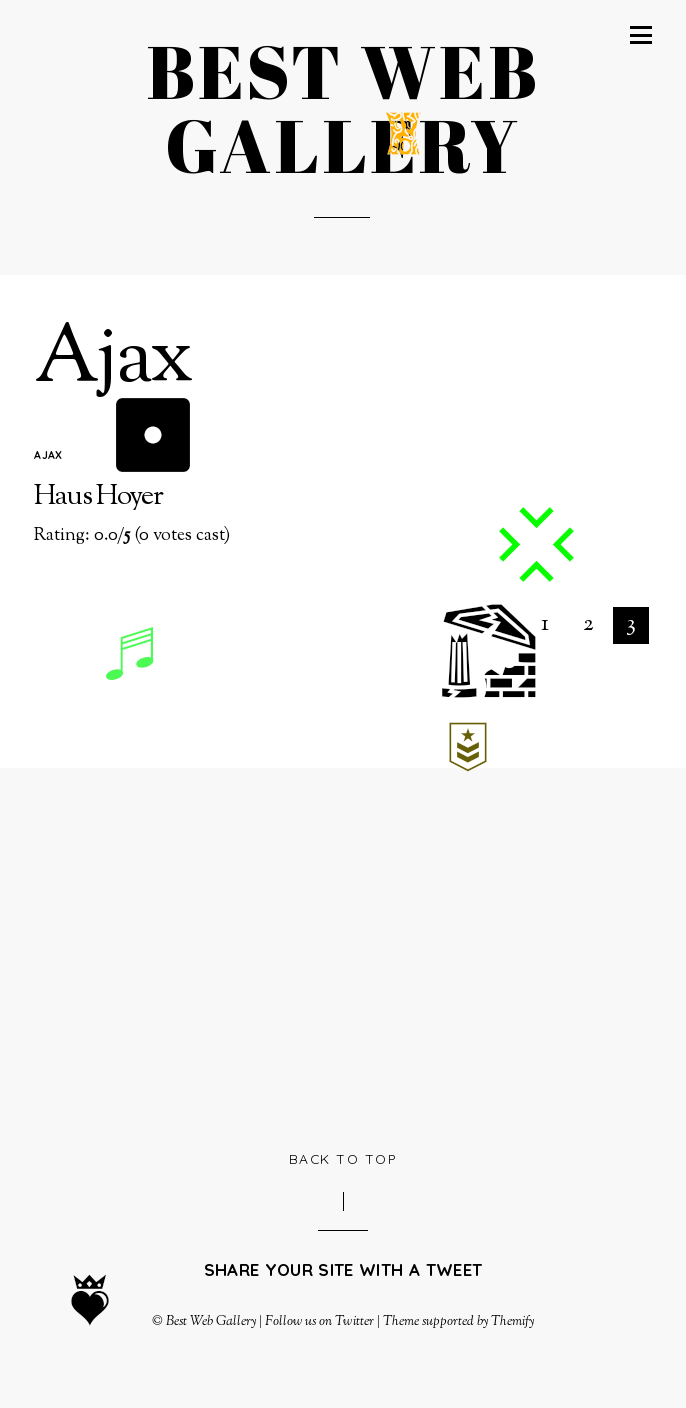 The width and height of the screenshot is (686, 1408). Describe the element at coordinates (536, 544) in the screenshot. I see `center or focus on a target point` at that location.